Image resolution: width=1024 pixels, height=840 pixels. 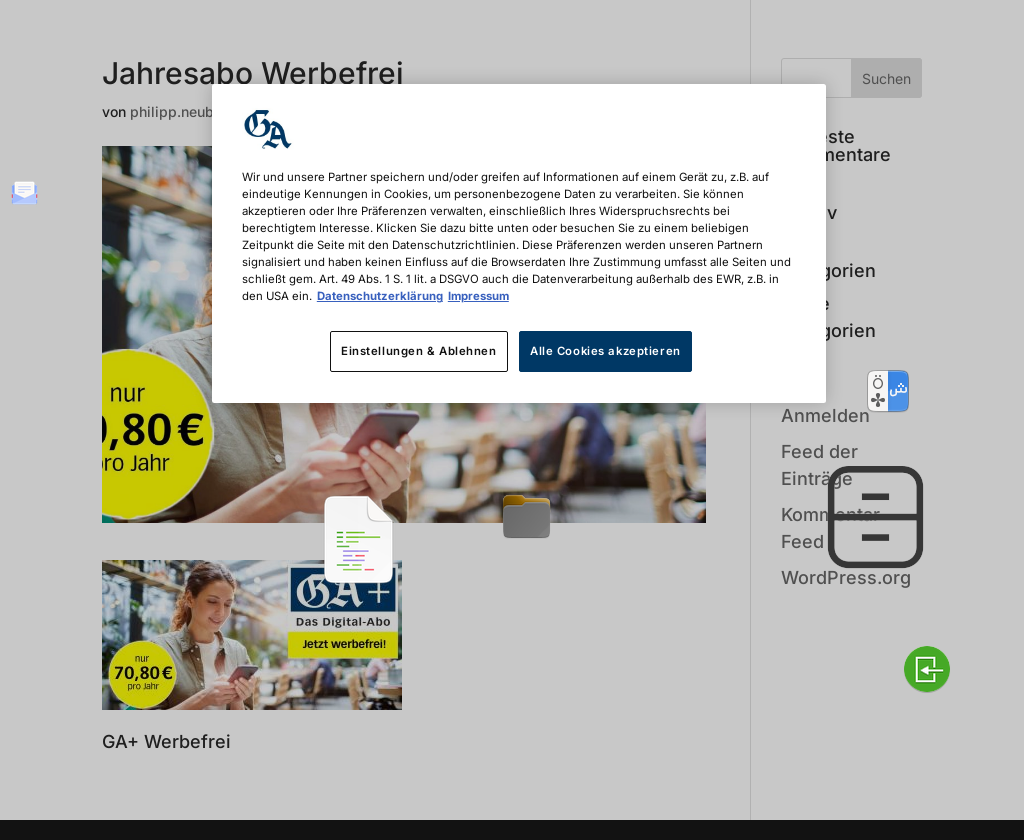 What do you see at coordinates (526, 516) in the screenshot?
I see `open folder to view contents` at bounding box center [526, 516].